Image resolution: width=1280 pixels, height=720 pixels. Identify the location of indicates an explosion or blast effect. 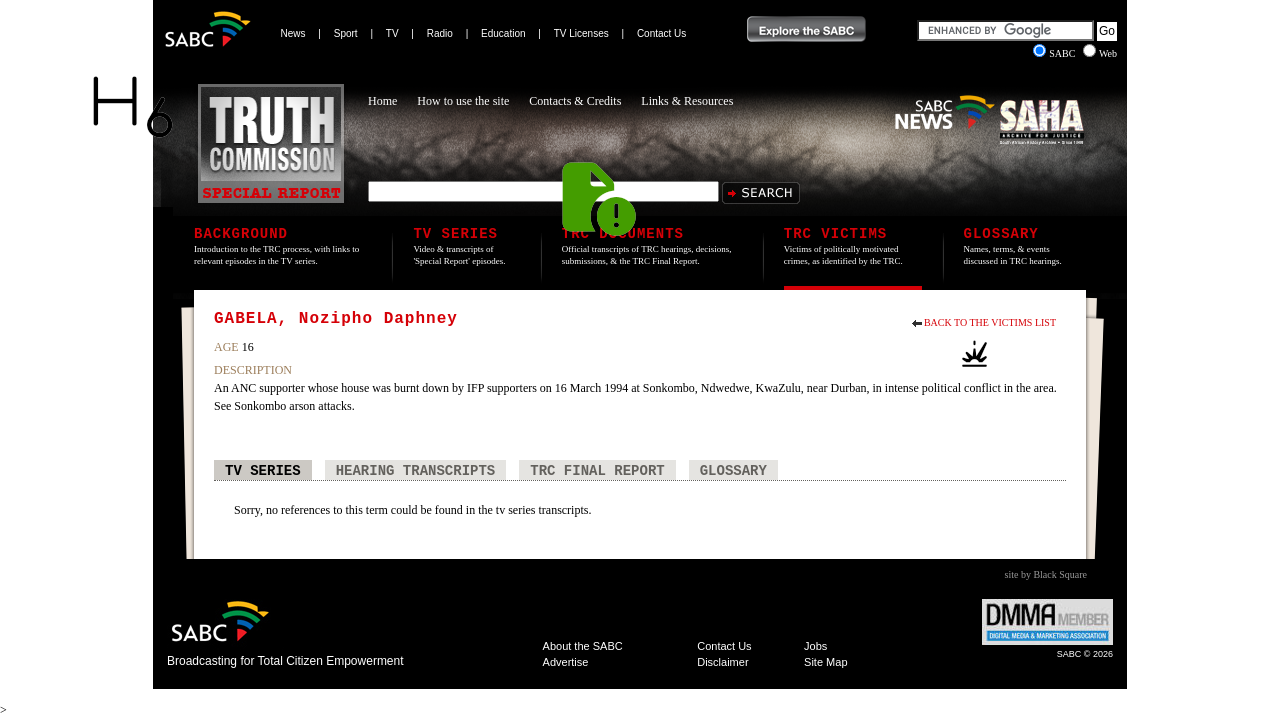
(974, 354).